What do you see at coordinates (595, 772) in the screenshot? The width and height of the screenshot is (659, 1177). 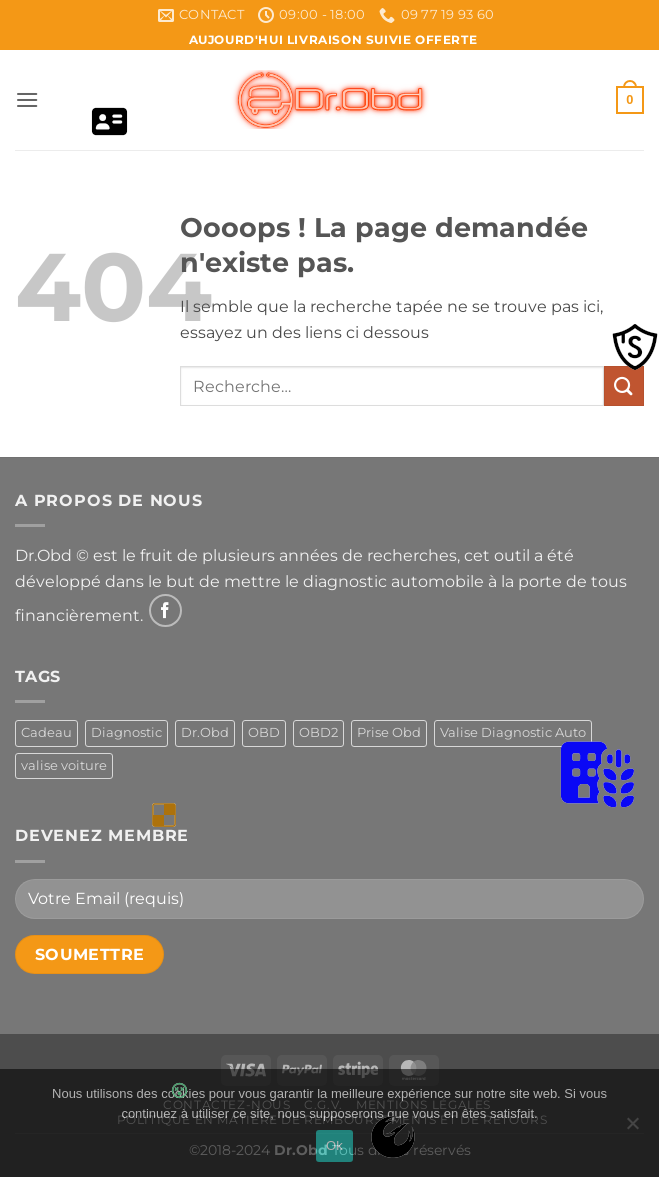 I see `access agricultural or farm management services` at bounding box center [595, 772].